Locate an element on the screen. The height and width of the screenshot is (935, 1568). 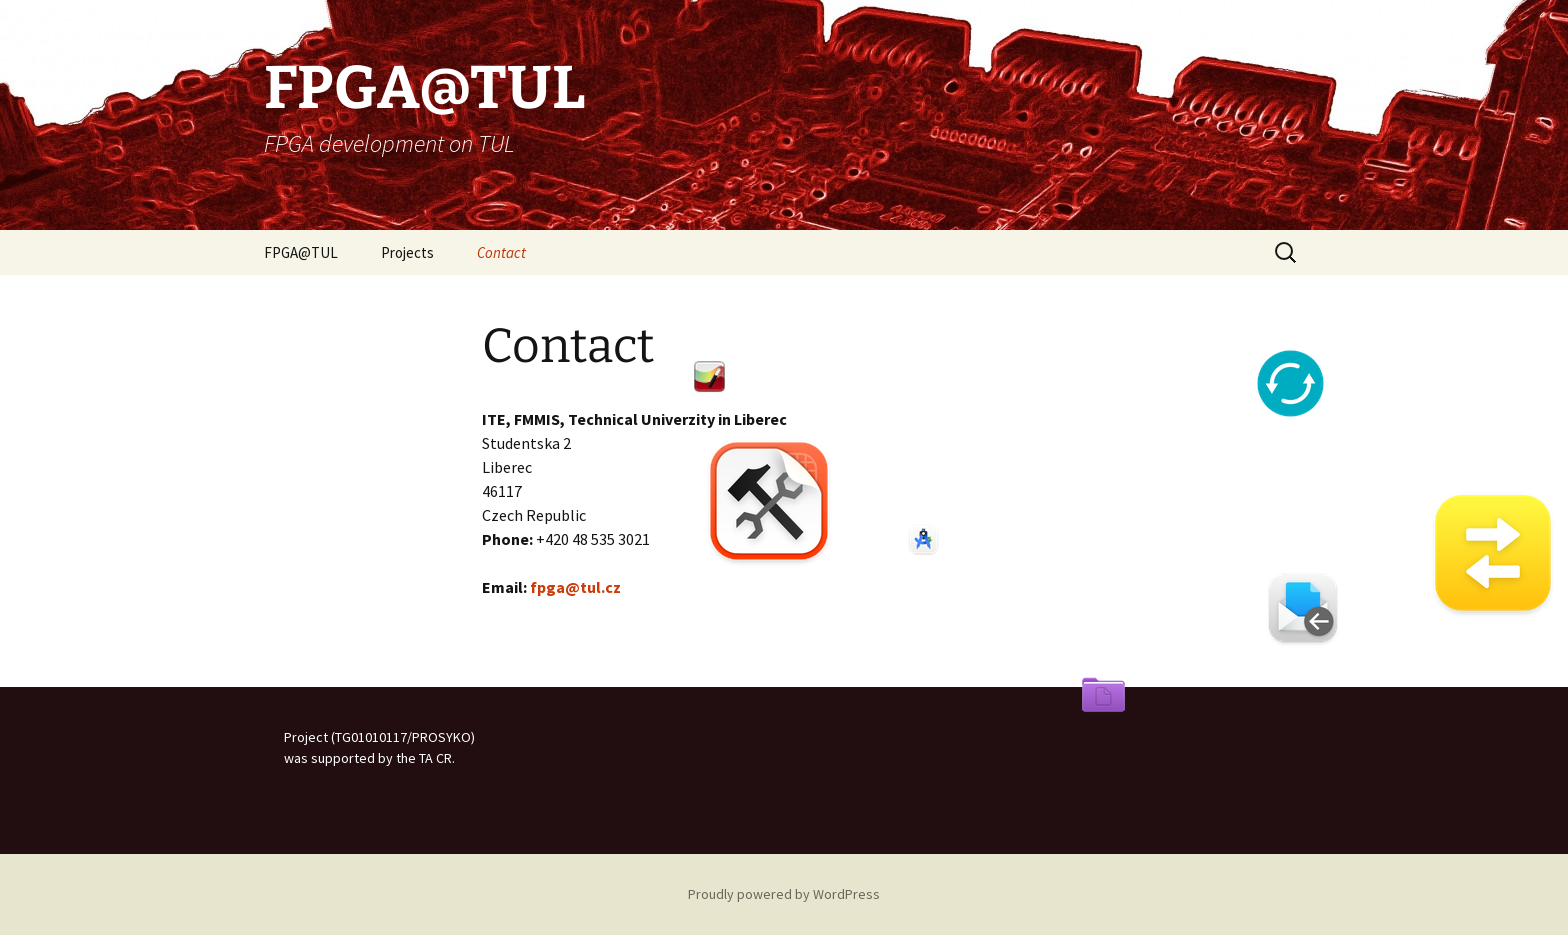
open pdf mix tool app is located at coordinates (769, 501).